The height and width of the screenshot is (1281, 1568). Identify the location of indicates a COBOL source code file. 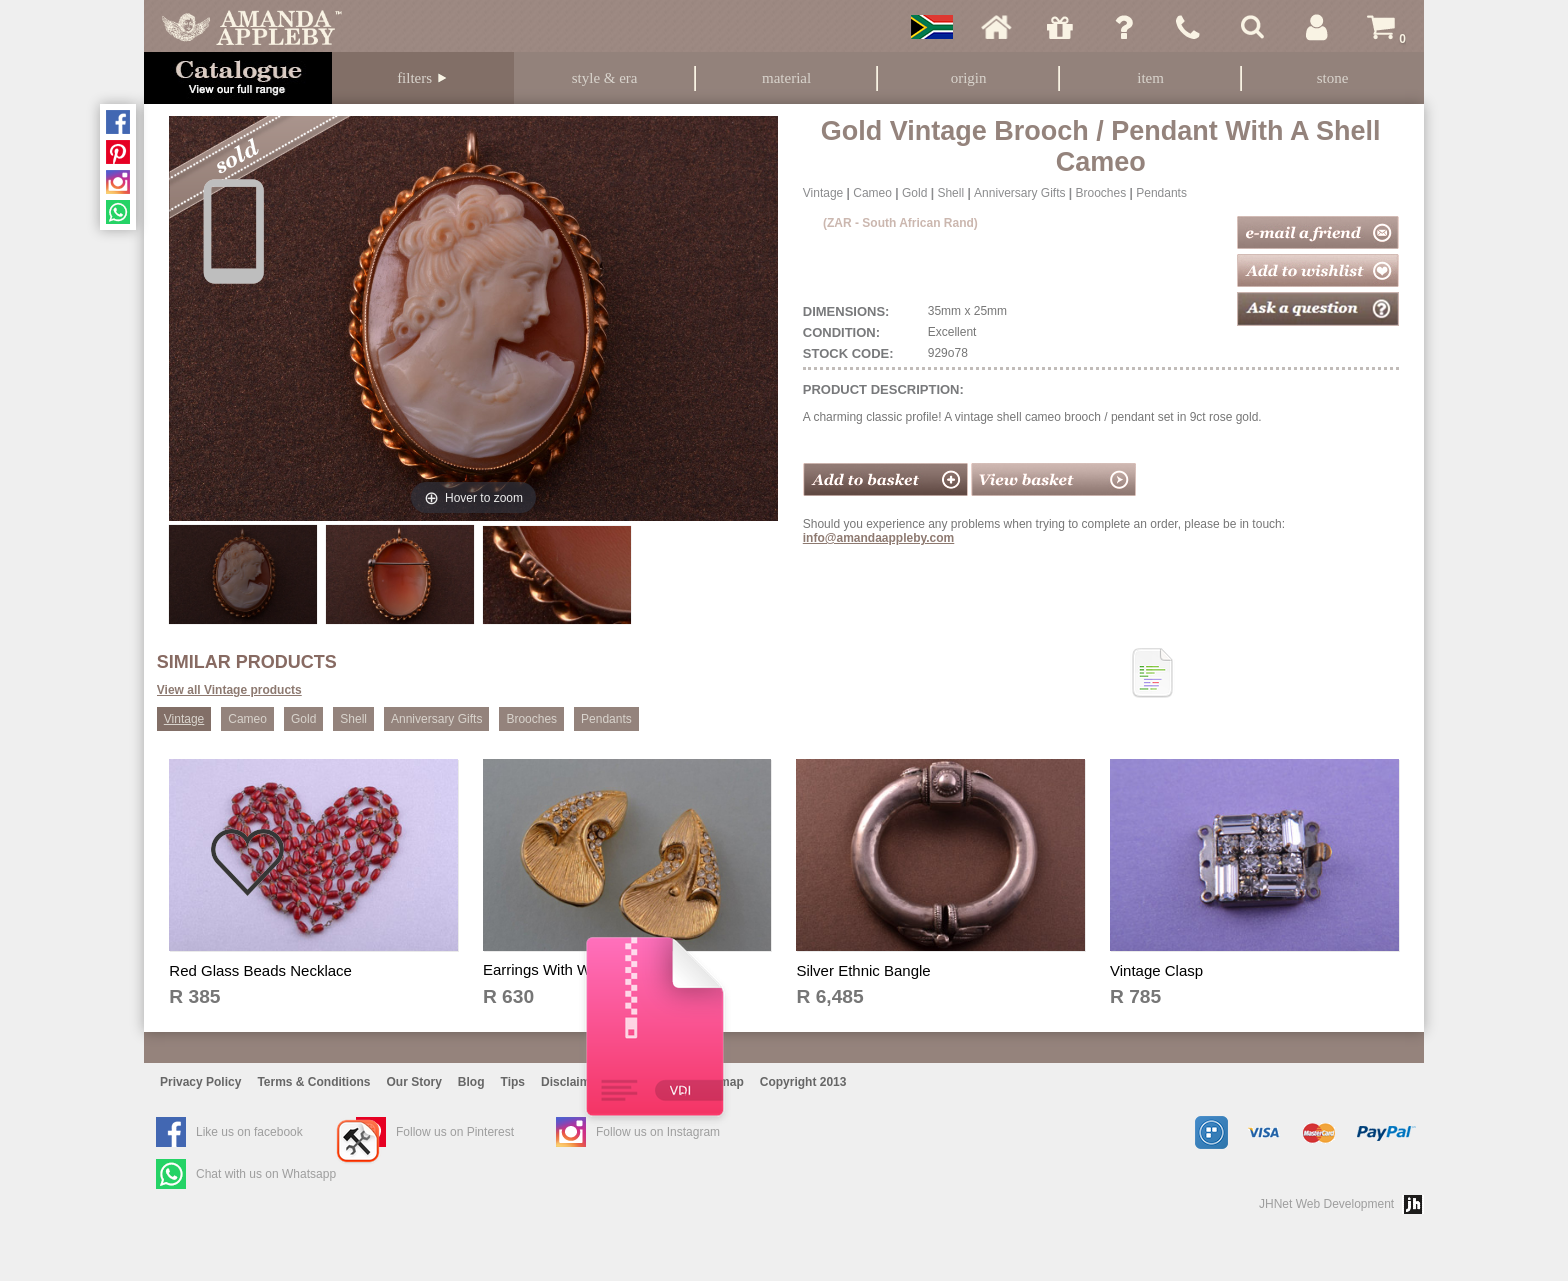
(1152, 672).